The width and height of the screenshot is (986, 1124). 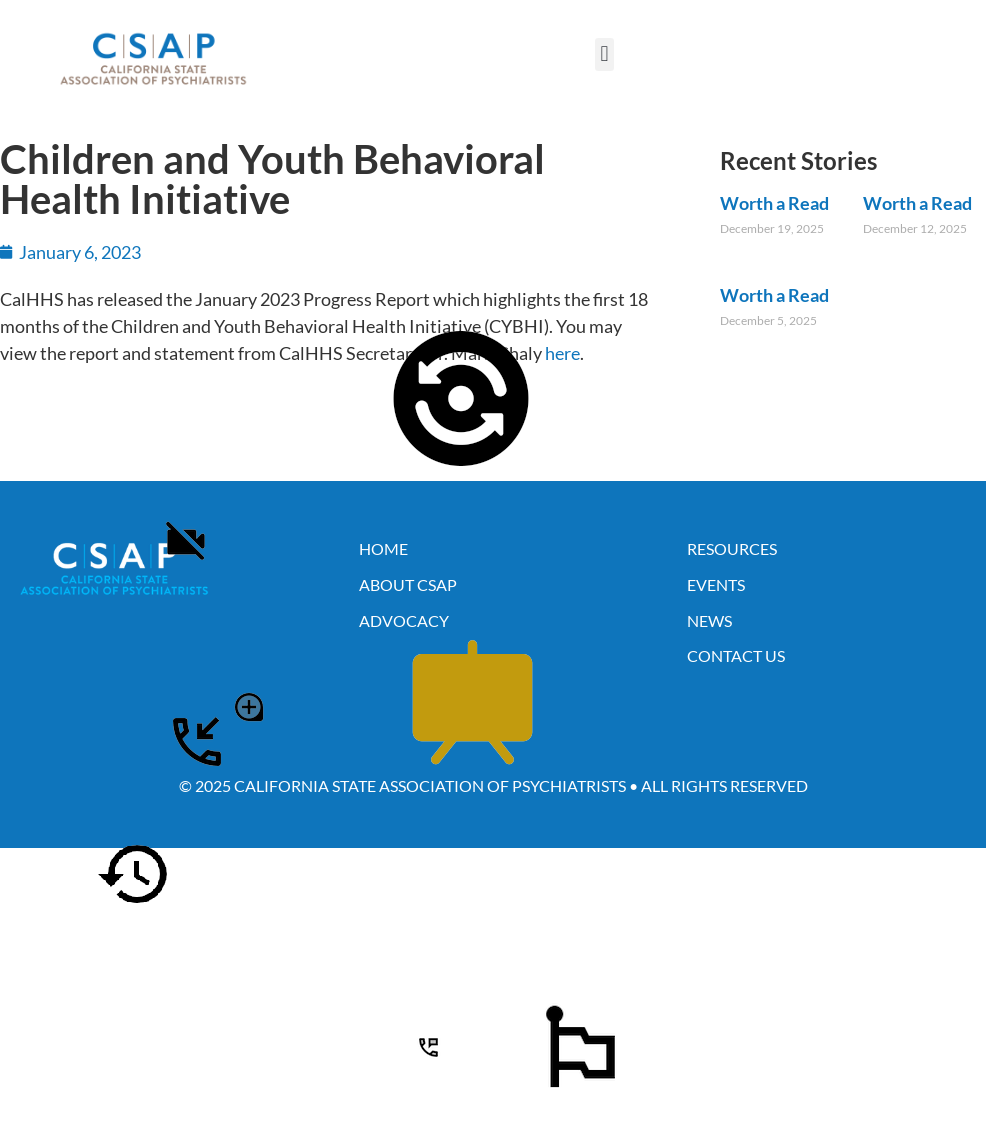 I want to click on access flag emoji or country symbols, so click(x=580, y=1048).